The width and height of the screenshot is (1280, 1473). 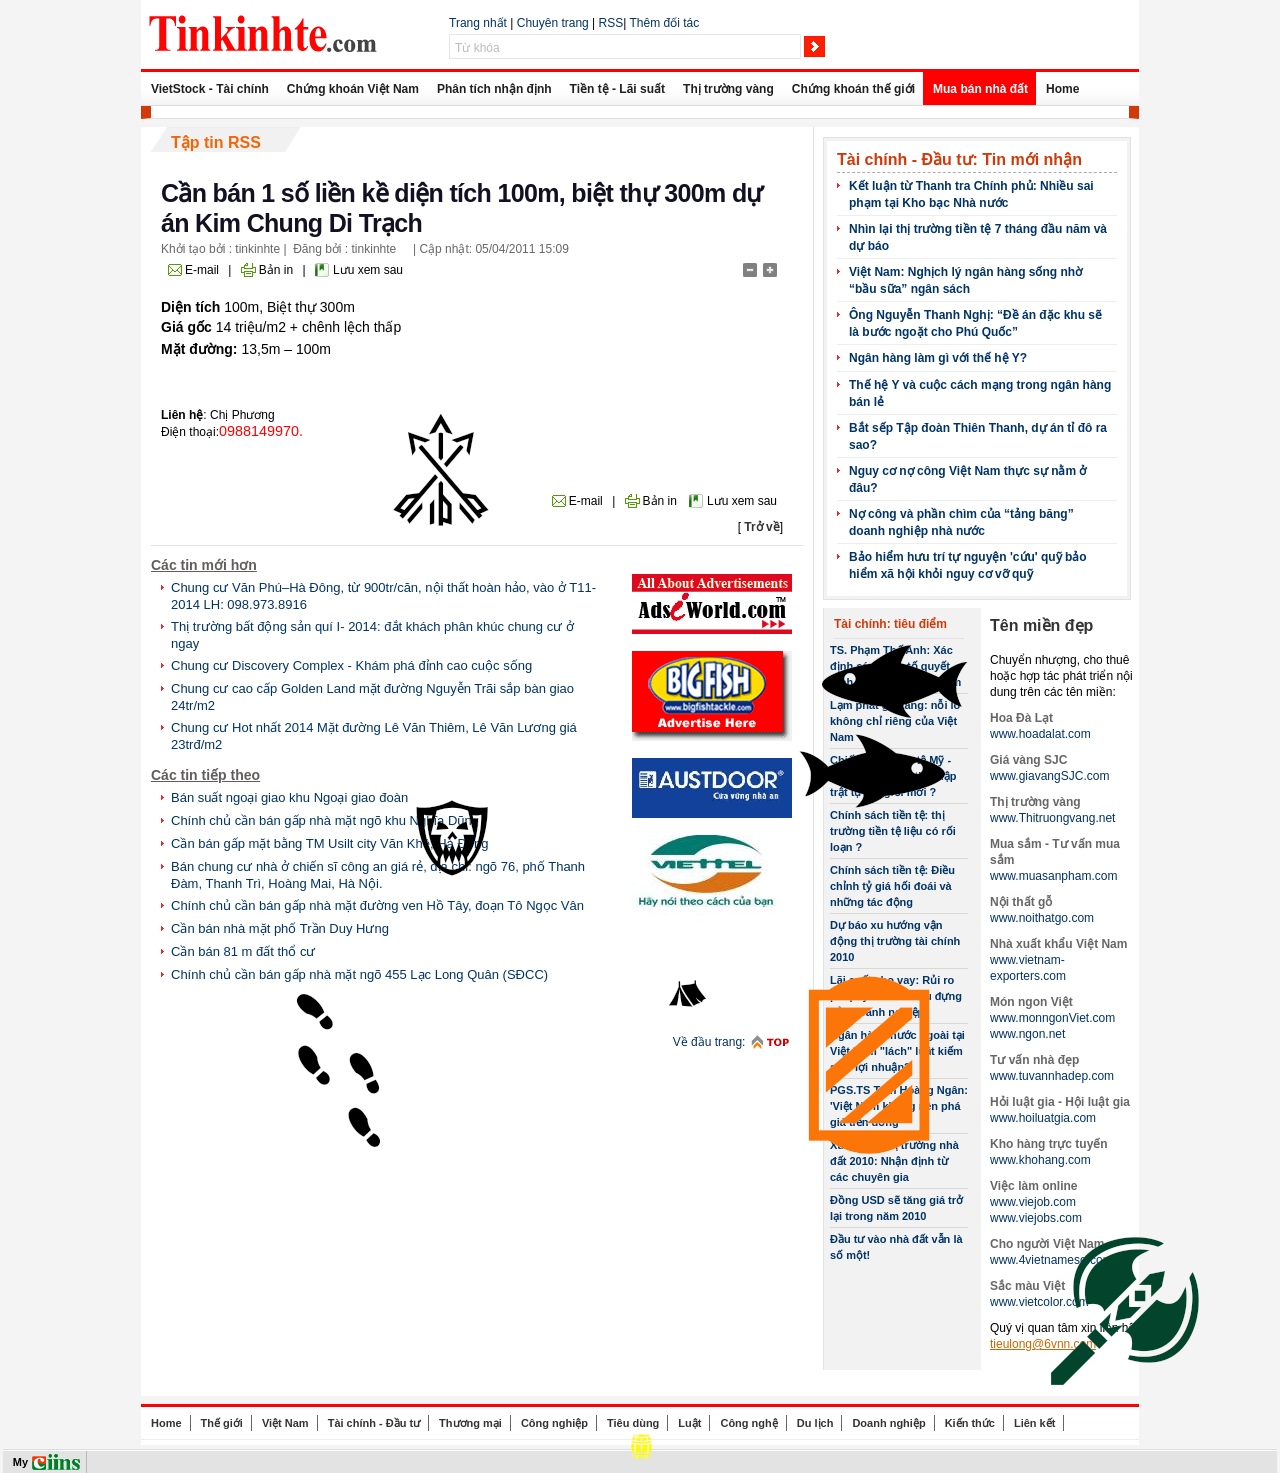 I want to click on access camping or outdoor activity features, so click(x=687, y=993).